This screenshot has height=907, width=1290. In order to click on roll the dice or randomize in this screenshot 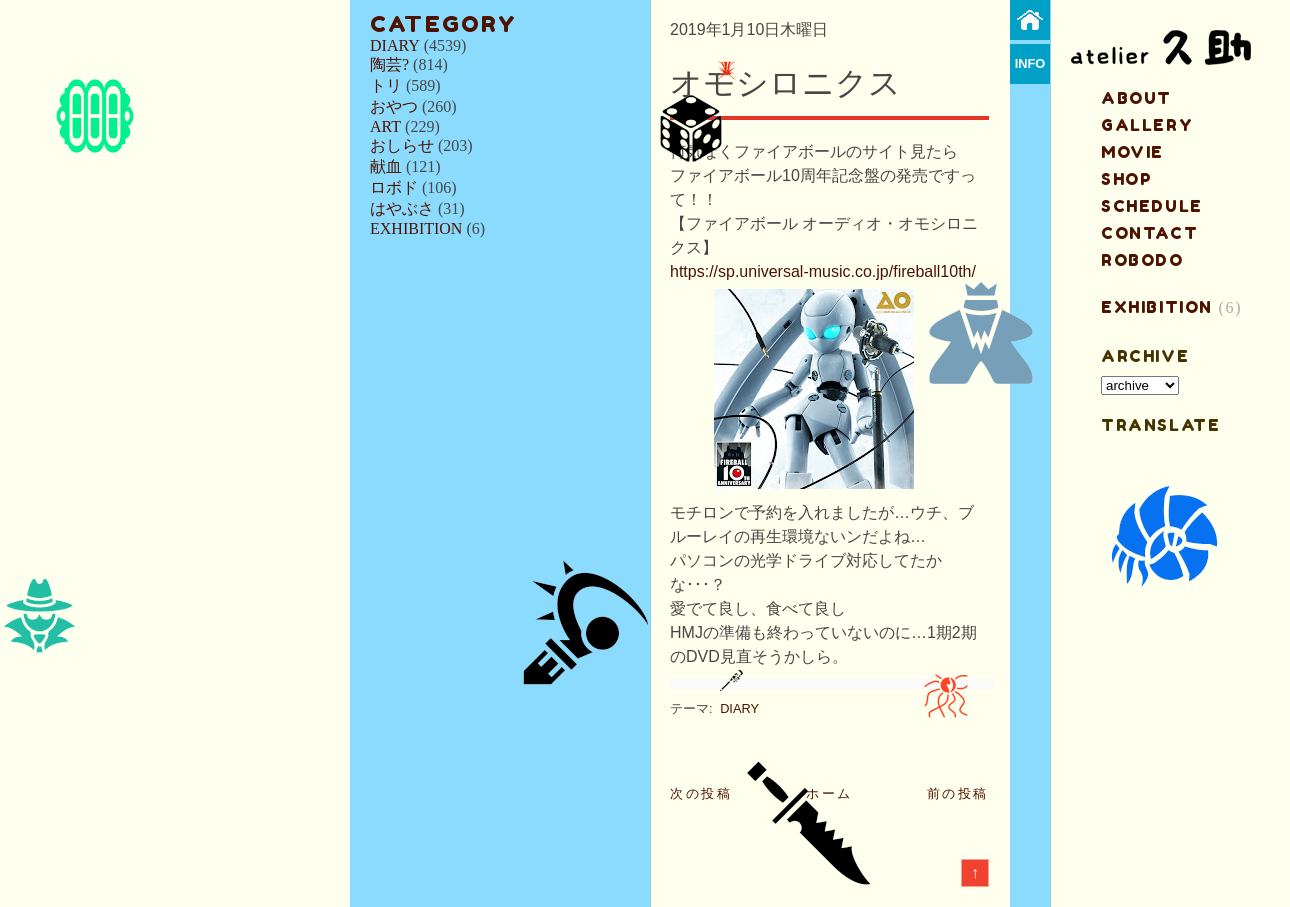, I will do `click(691, 129)`.